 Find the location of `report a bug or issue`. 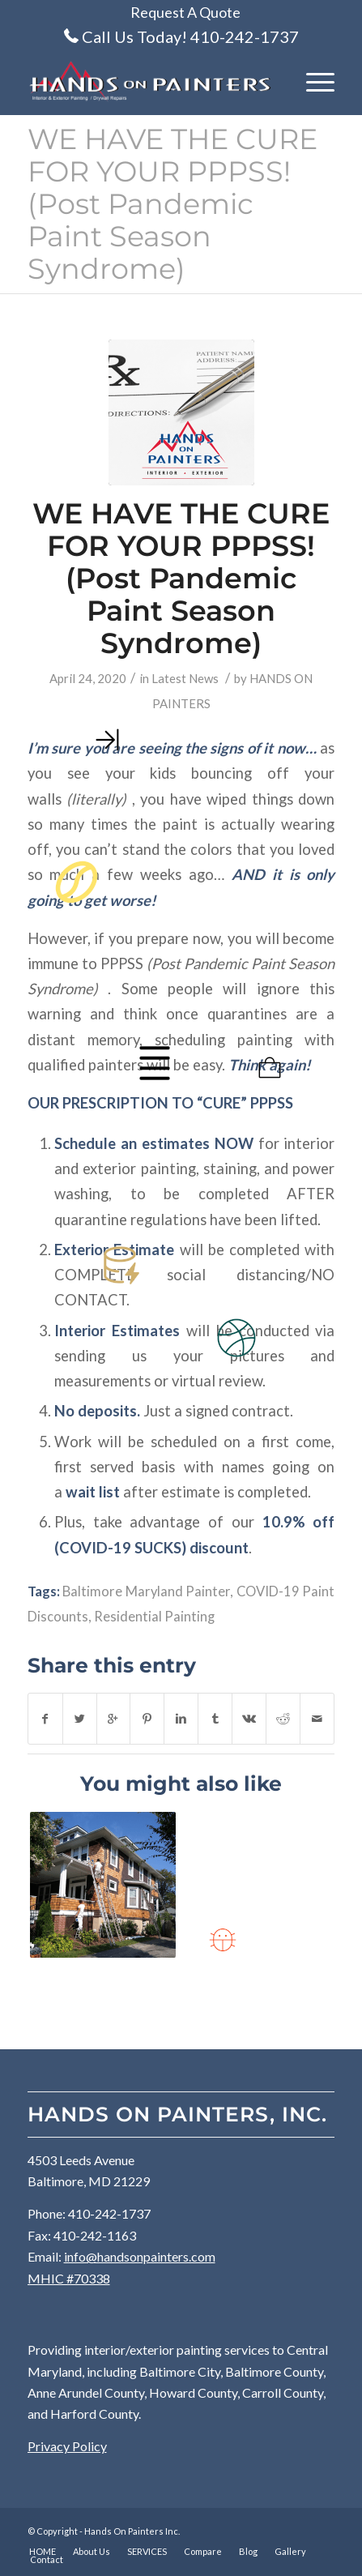

report a bug or issue is located at coordinates (223, 1940).